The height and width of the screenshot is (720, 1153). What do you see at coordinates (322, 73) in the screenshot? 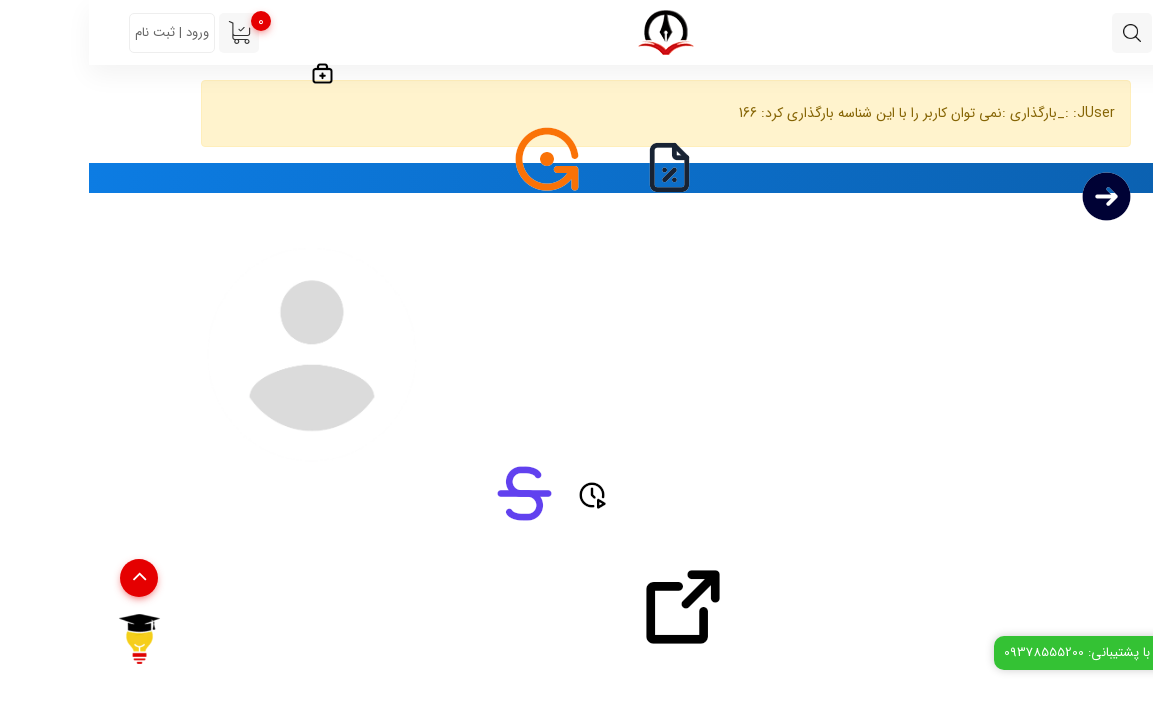
I see `access health or medical resources` at bounding box center [322, 73].